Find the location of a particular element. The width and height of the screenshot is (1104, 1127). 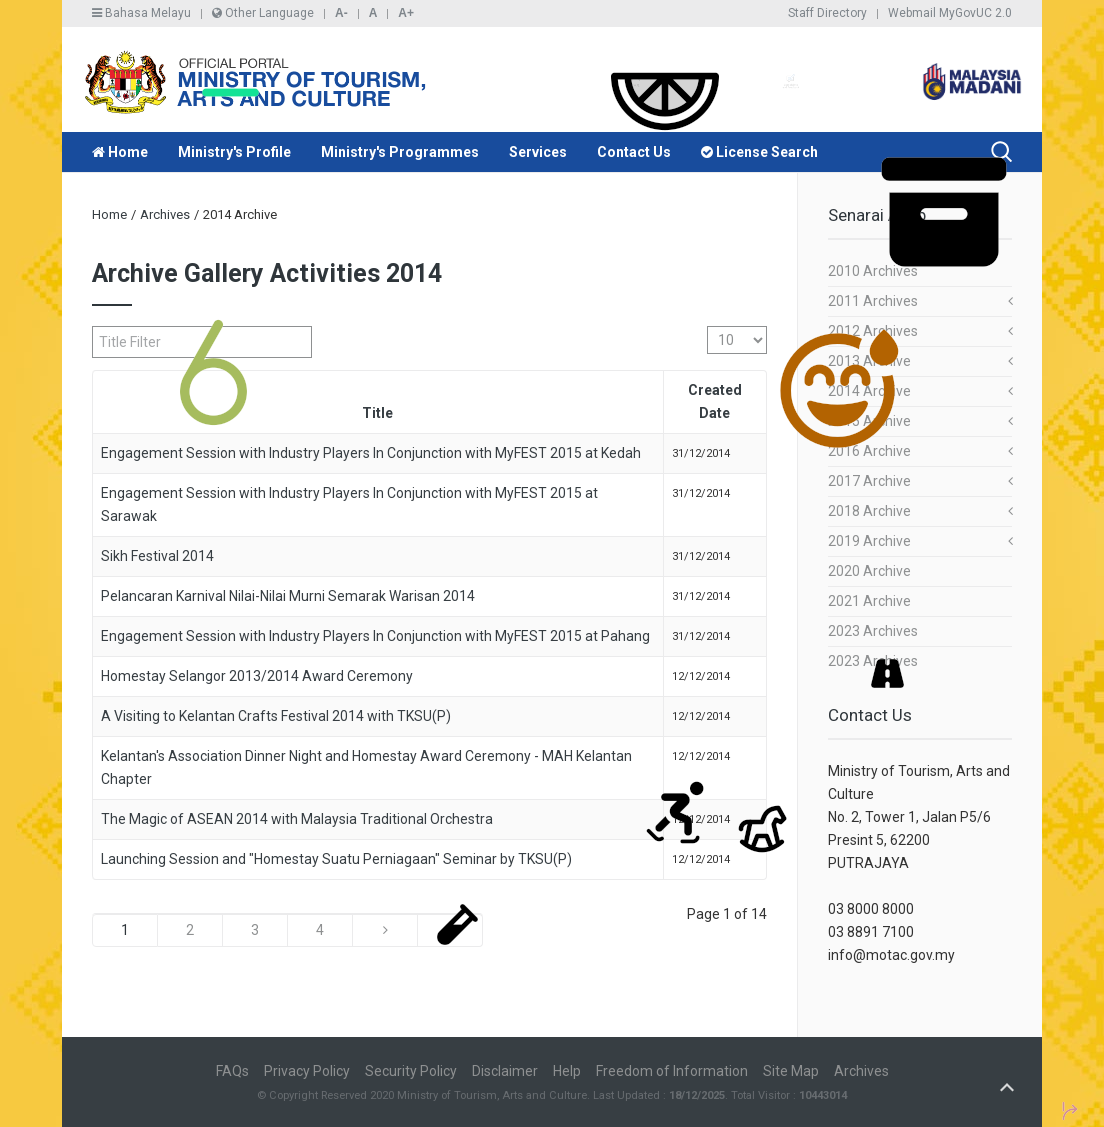

react with nervous or relieved laughter is located at coordinates (837, 390).